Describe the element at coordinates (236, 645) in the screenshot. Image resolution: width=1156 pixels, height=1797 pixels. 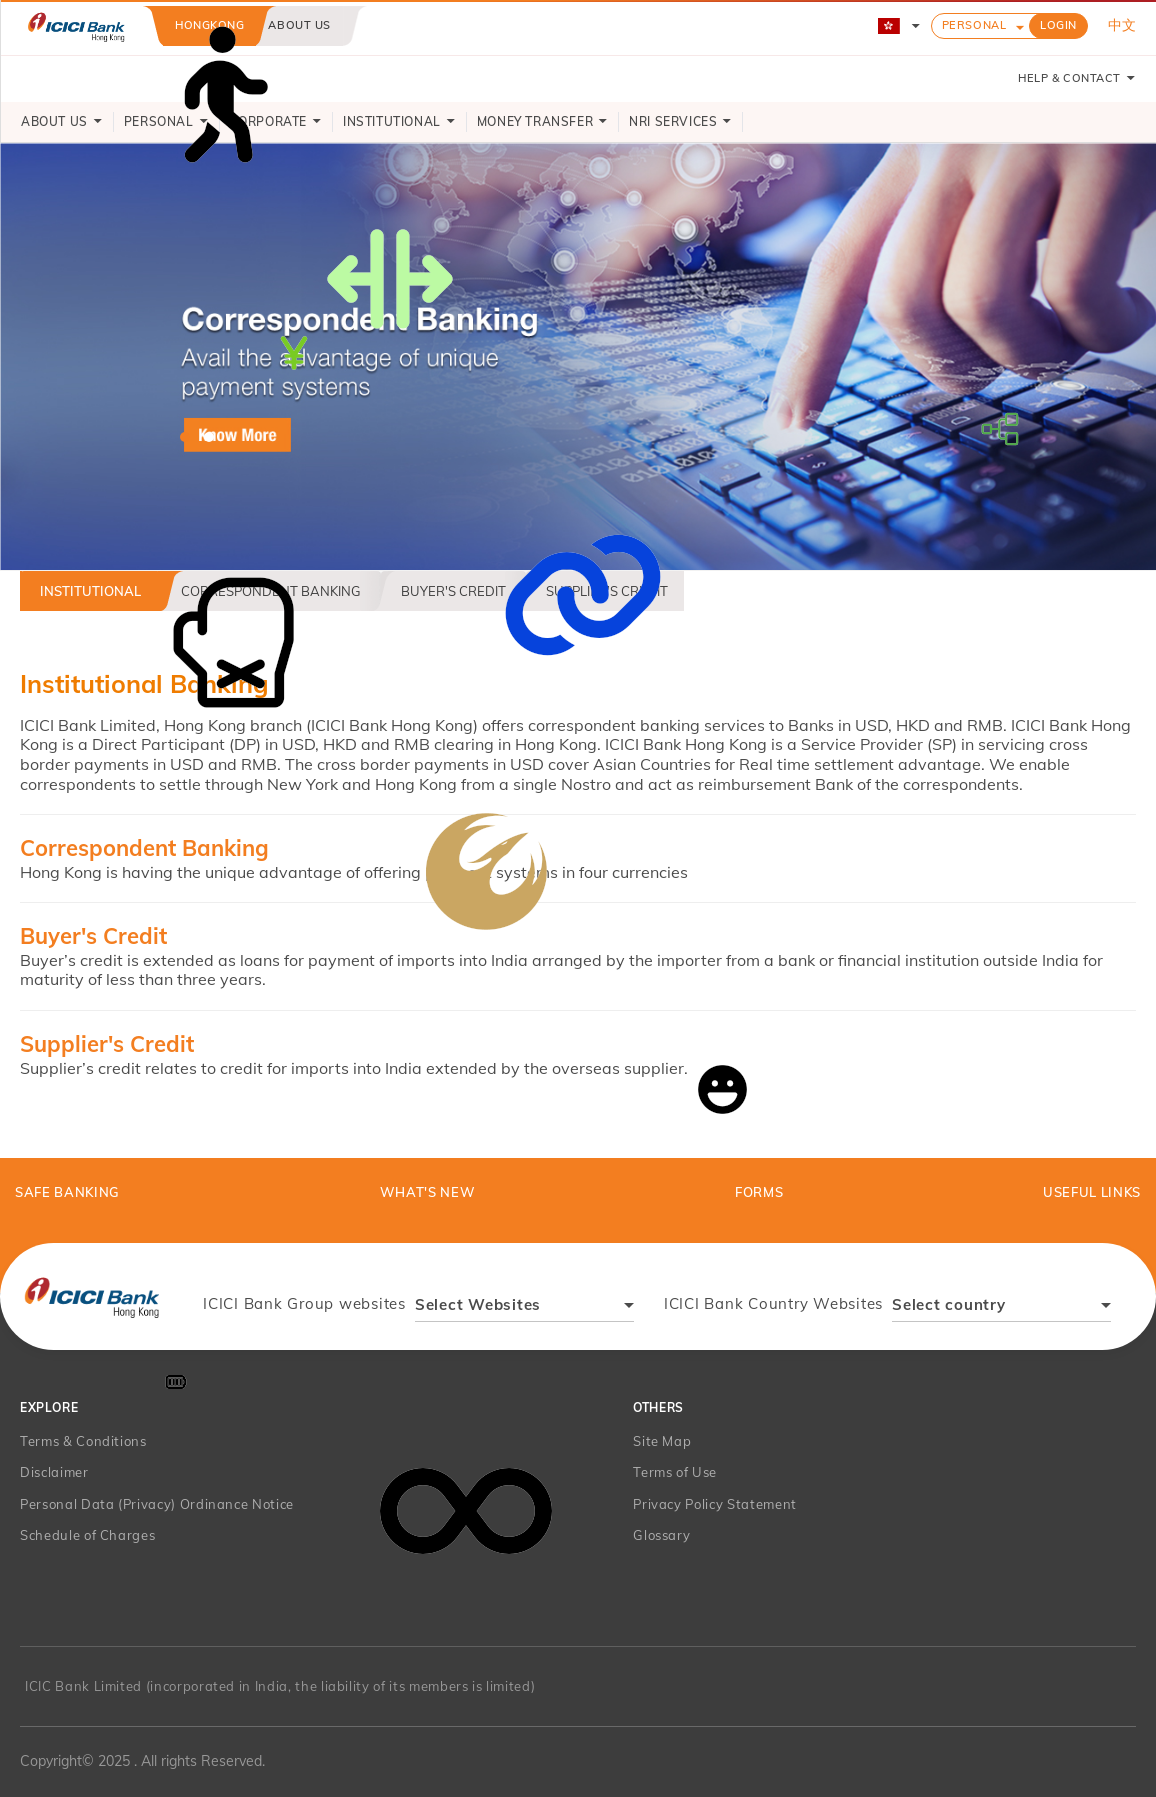
I see `access boxing or martial arts content` at that location.